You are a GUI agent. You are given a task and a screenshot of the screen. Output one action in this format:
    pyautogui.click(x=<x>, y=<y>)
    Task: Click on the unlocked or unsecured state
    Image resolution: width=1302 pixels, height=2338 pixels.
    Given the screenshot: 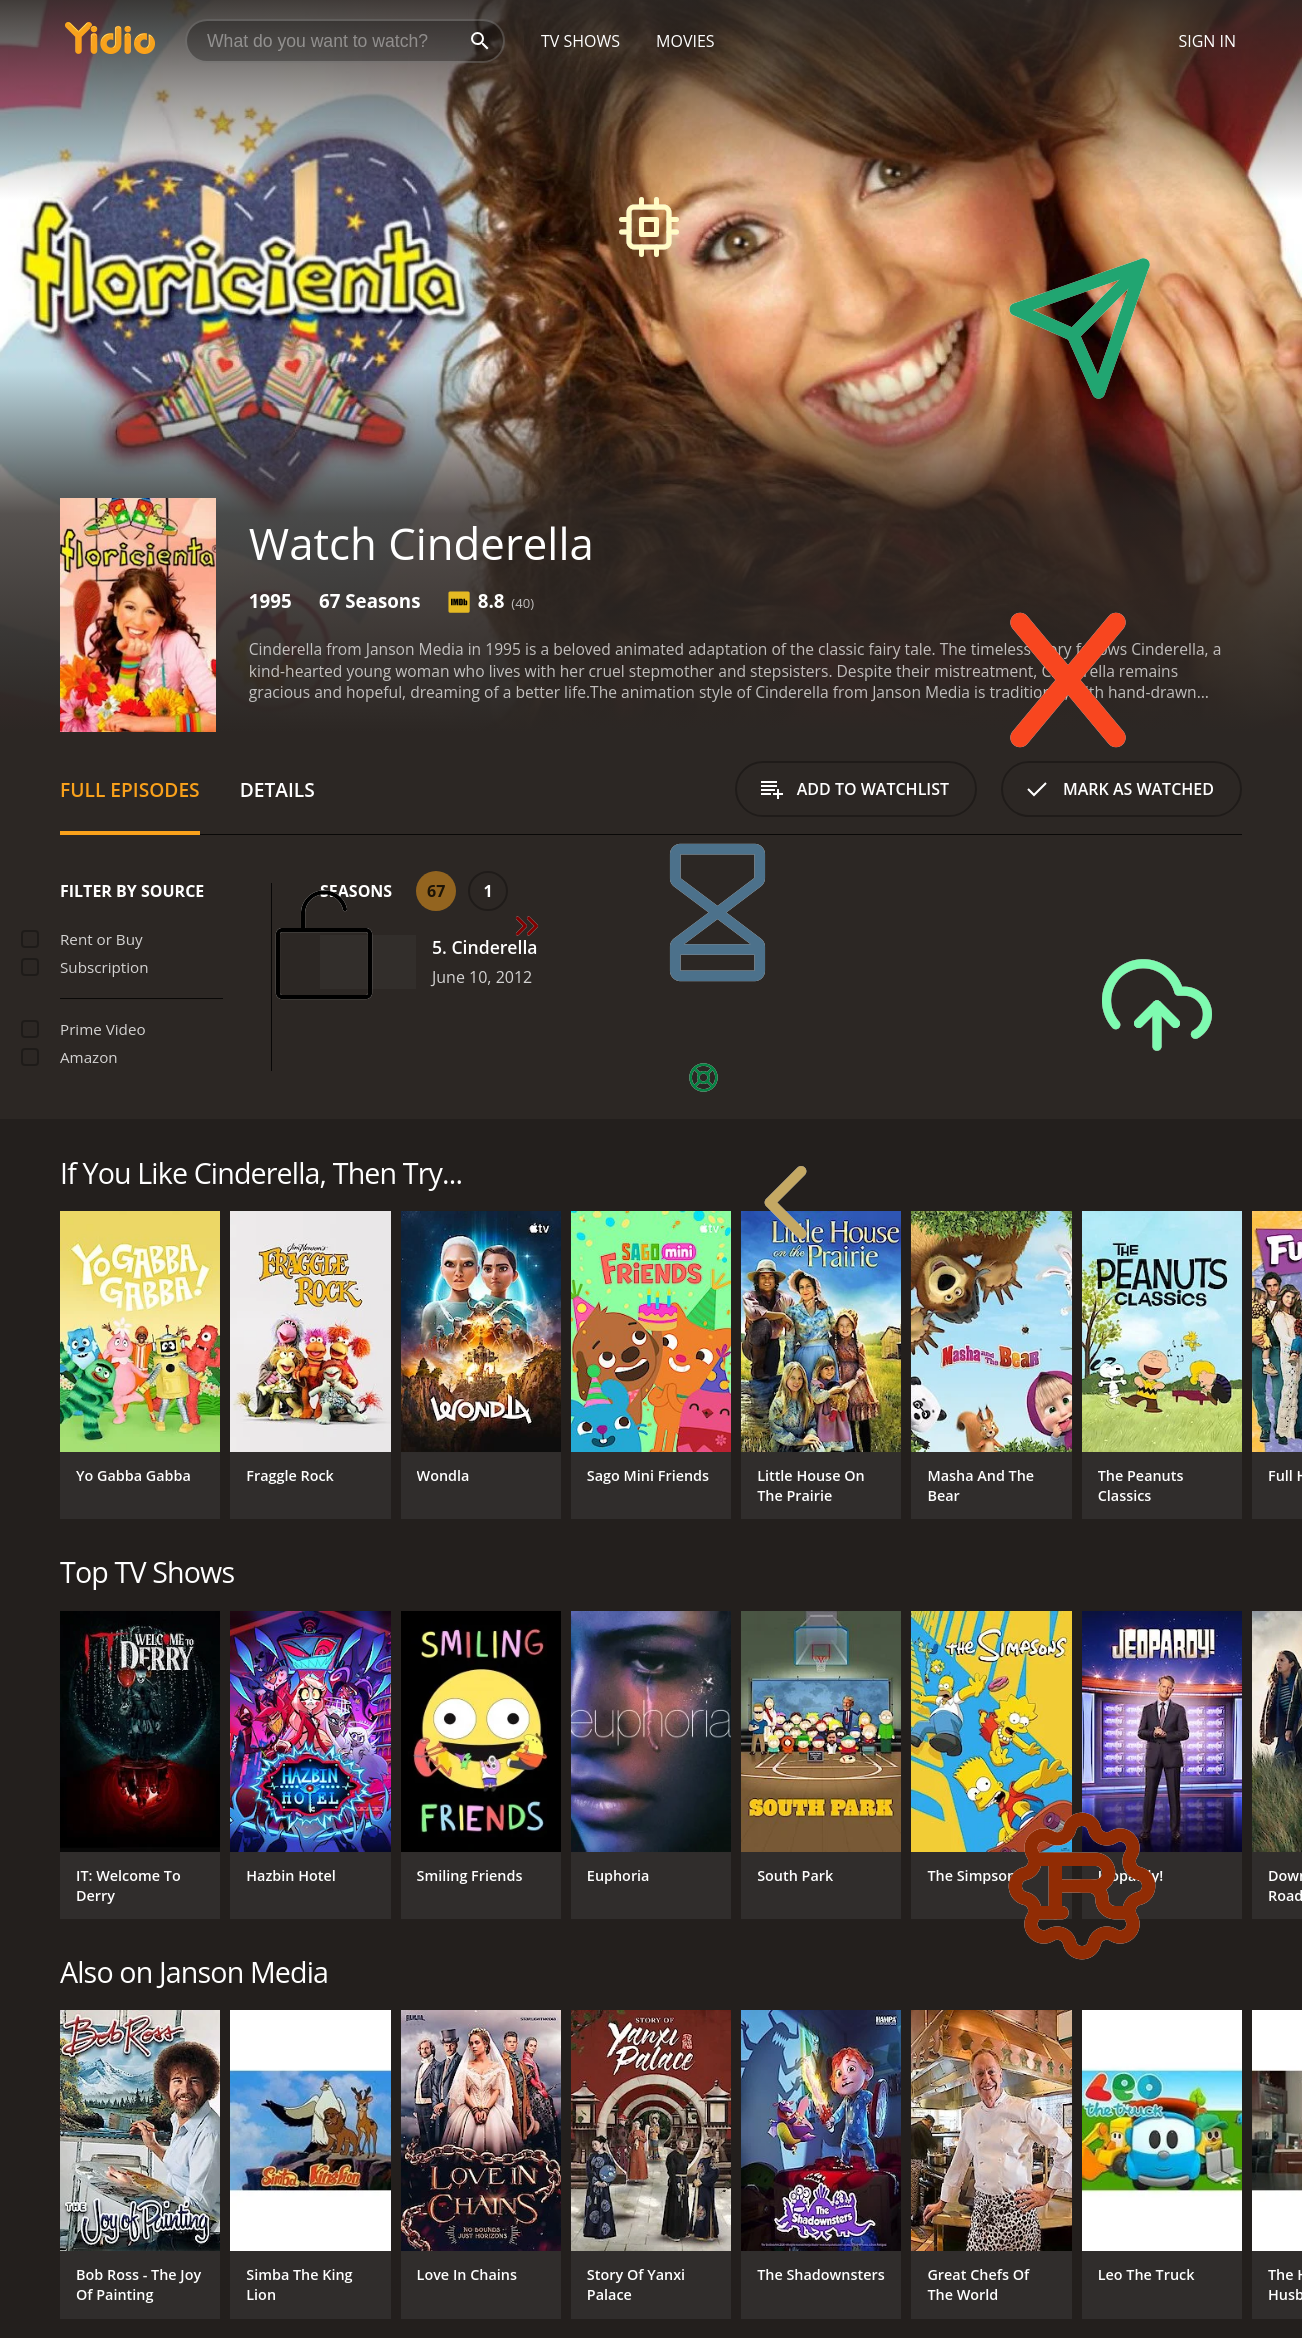 What is the action you would take?
    pyautogui.click(x=324, y=951)
    